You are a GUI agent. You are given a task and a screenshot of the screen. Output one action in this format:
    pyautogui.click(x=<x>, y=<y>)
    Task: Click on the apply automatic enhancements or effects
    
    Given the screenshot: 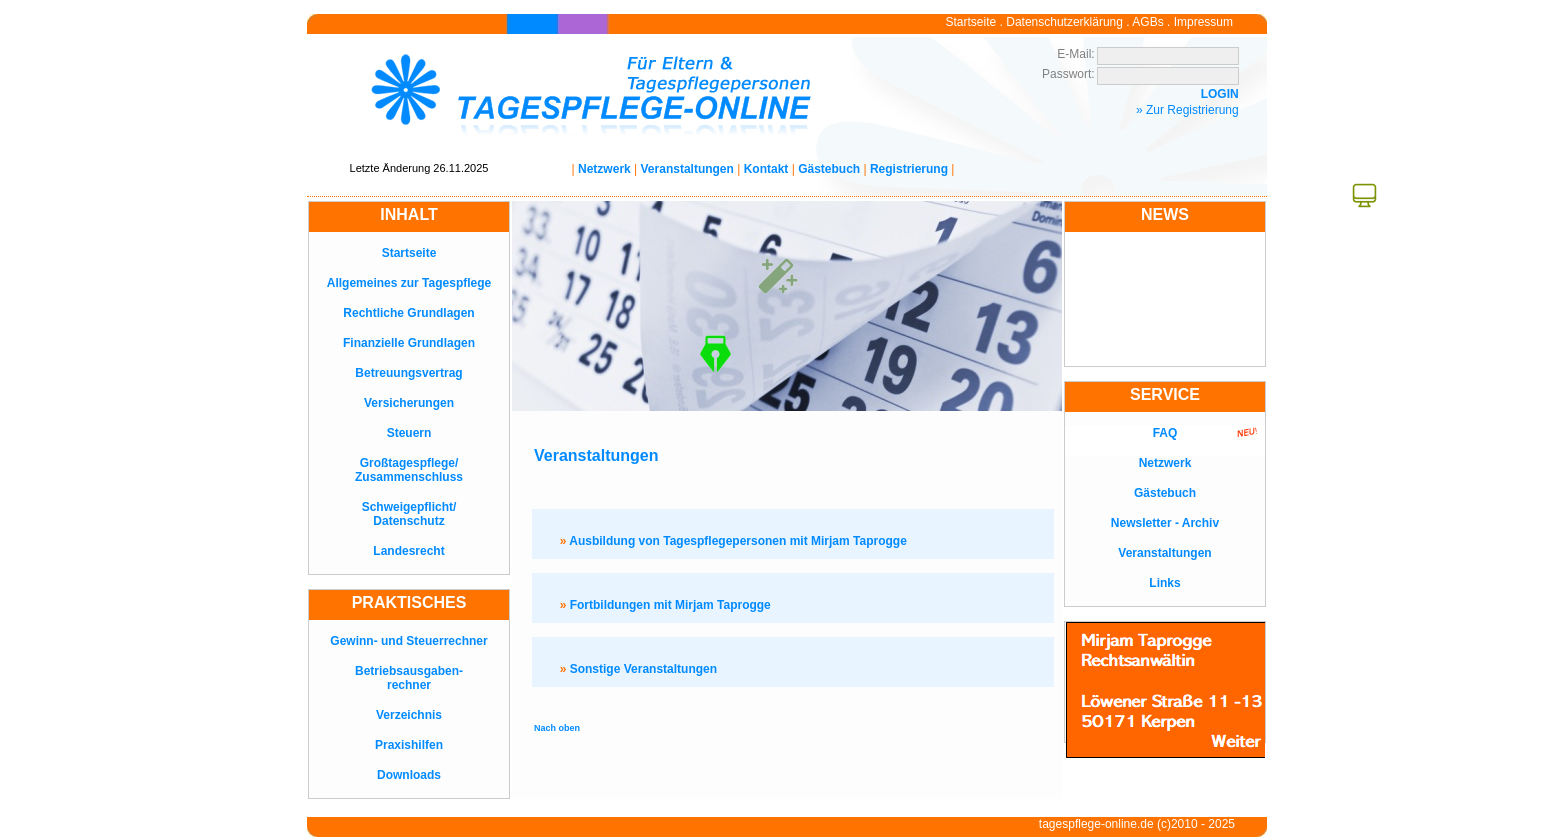 What is the action you would take?
    pyautogui.click(x=776, y=276)
    